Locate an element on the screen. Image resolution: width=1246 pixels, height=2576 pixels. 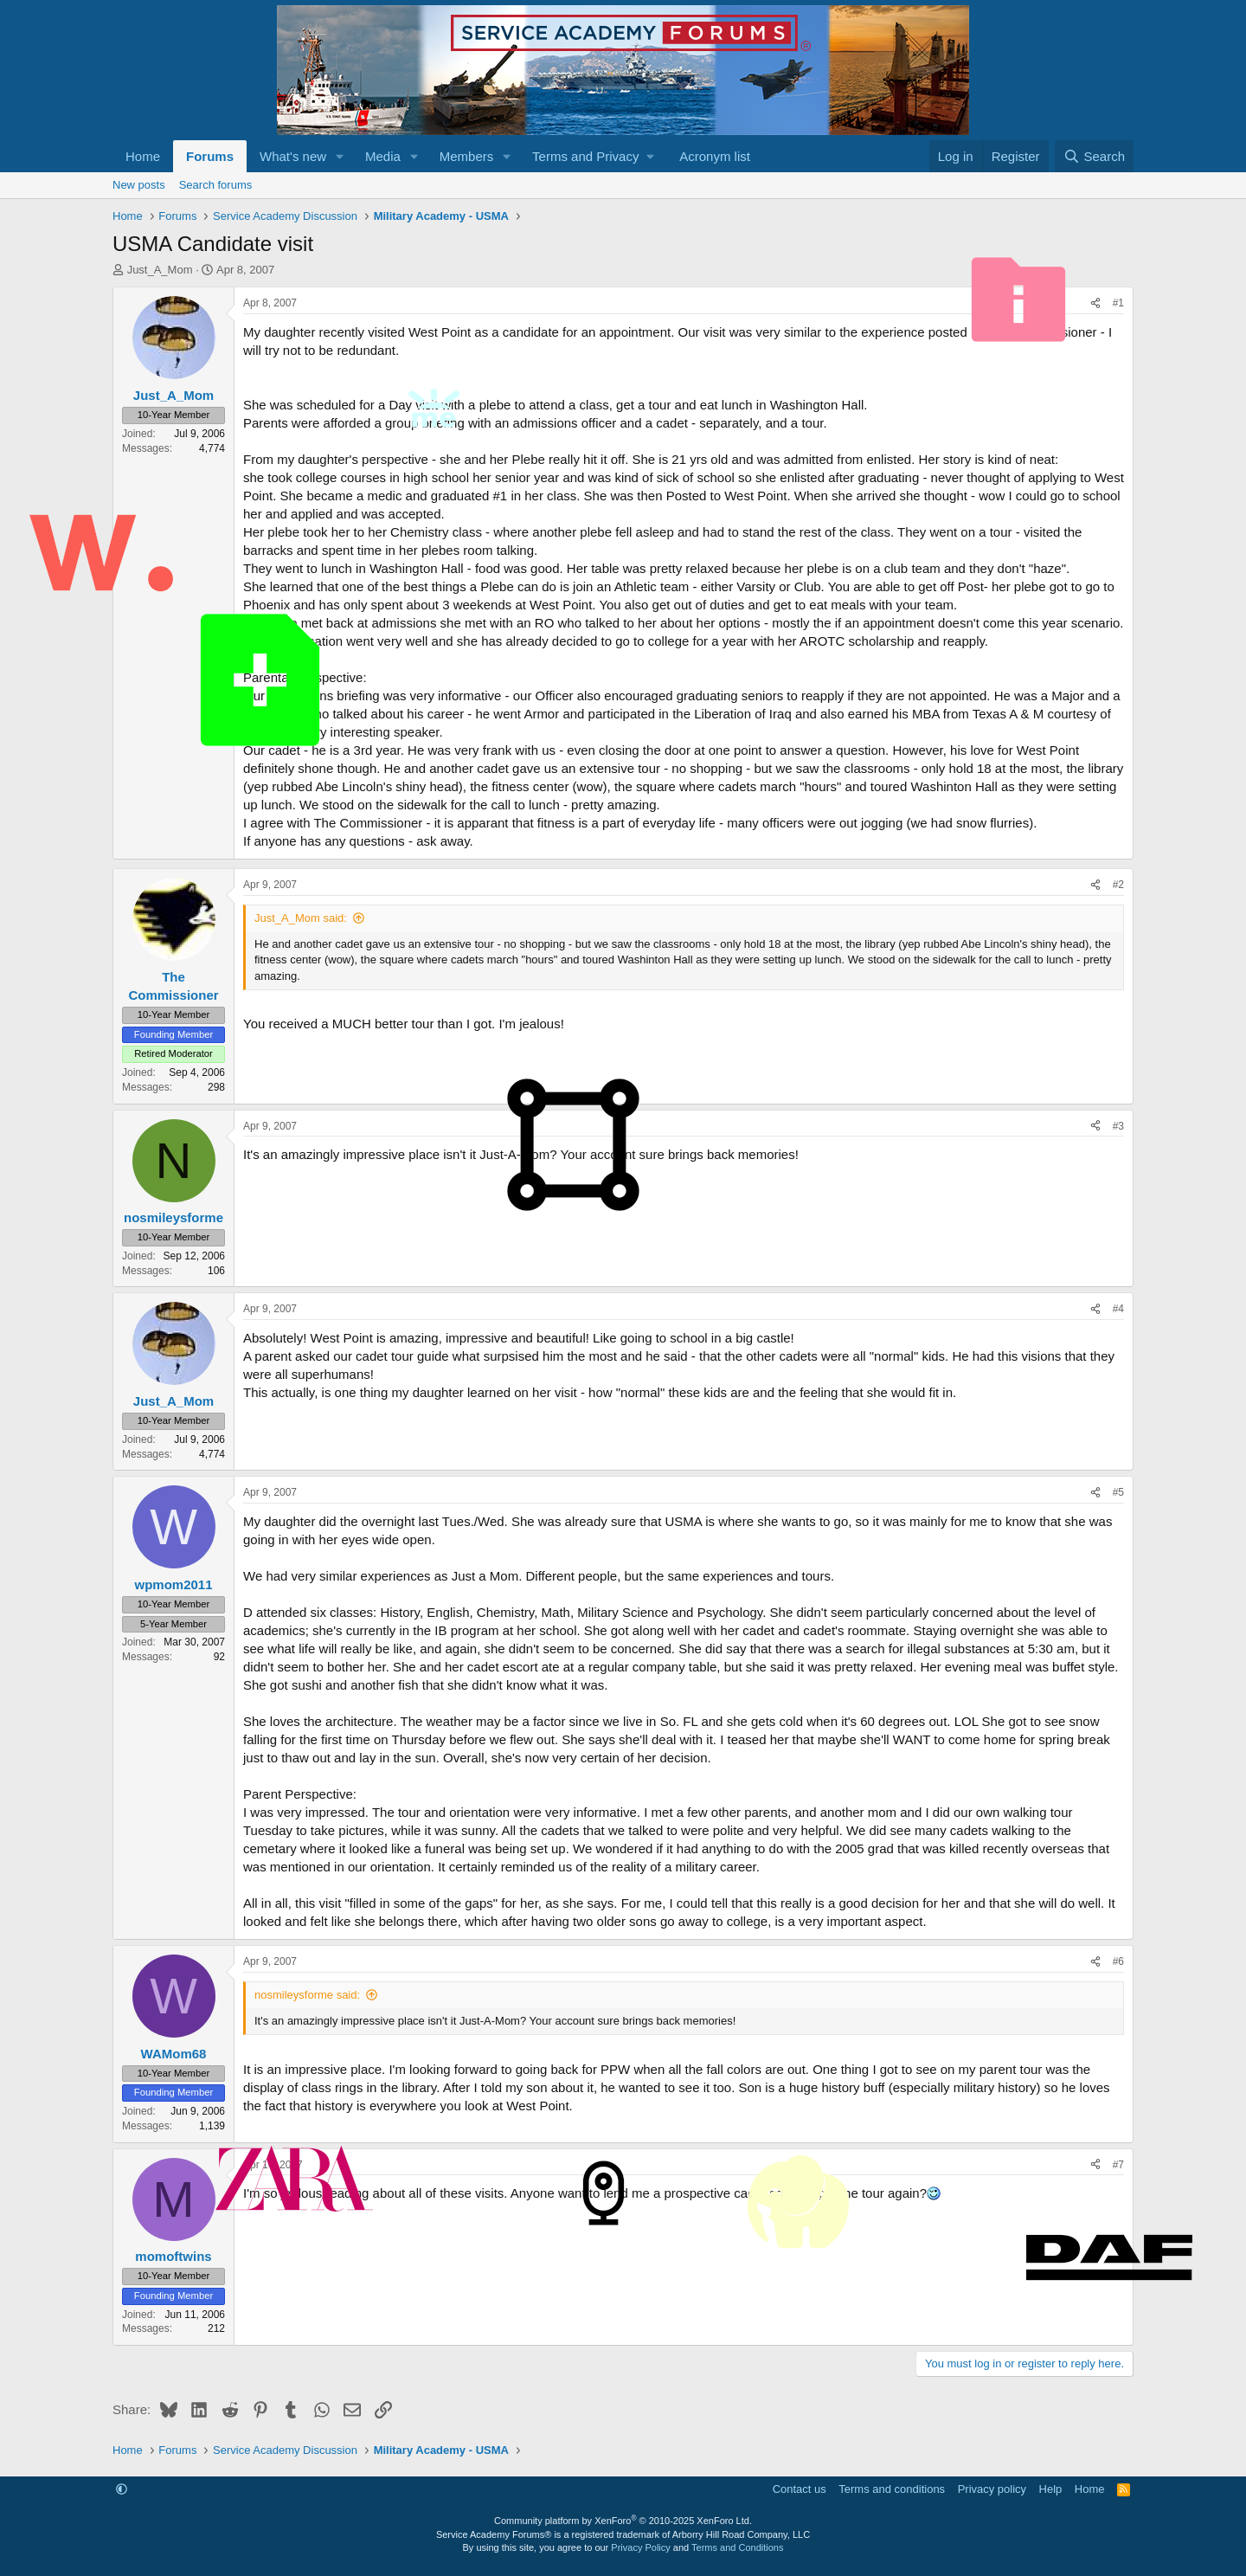
visit the Zara website or app is located at coordinates (294, 2179).